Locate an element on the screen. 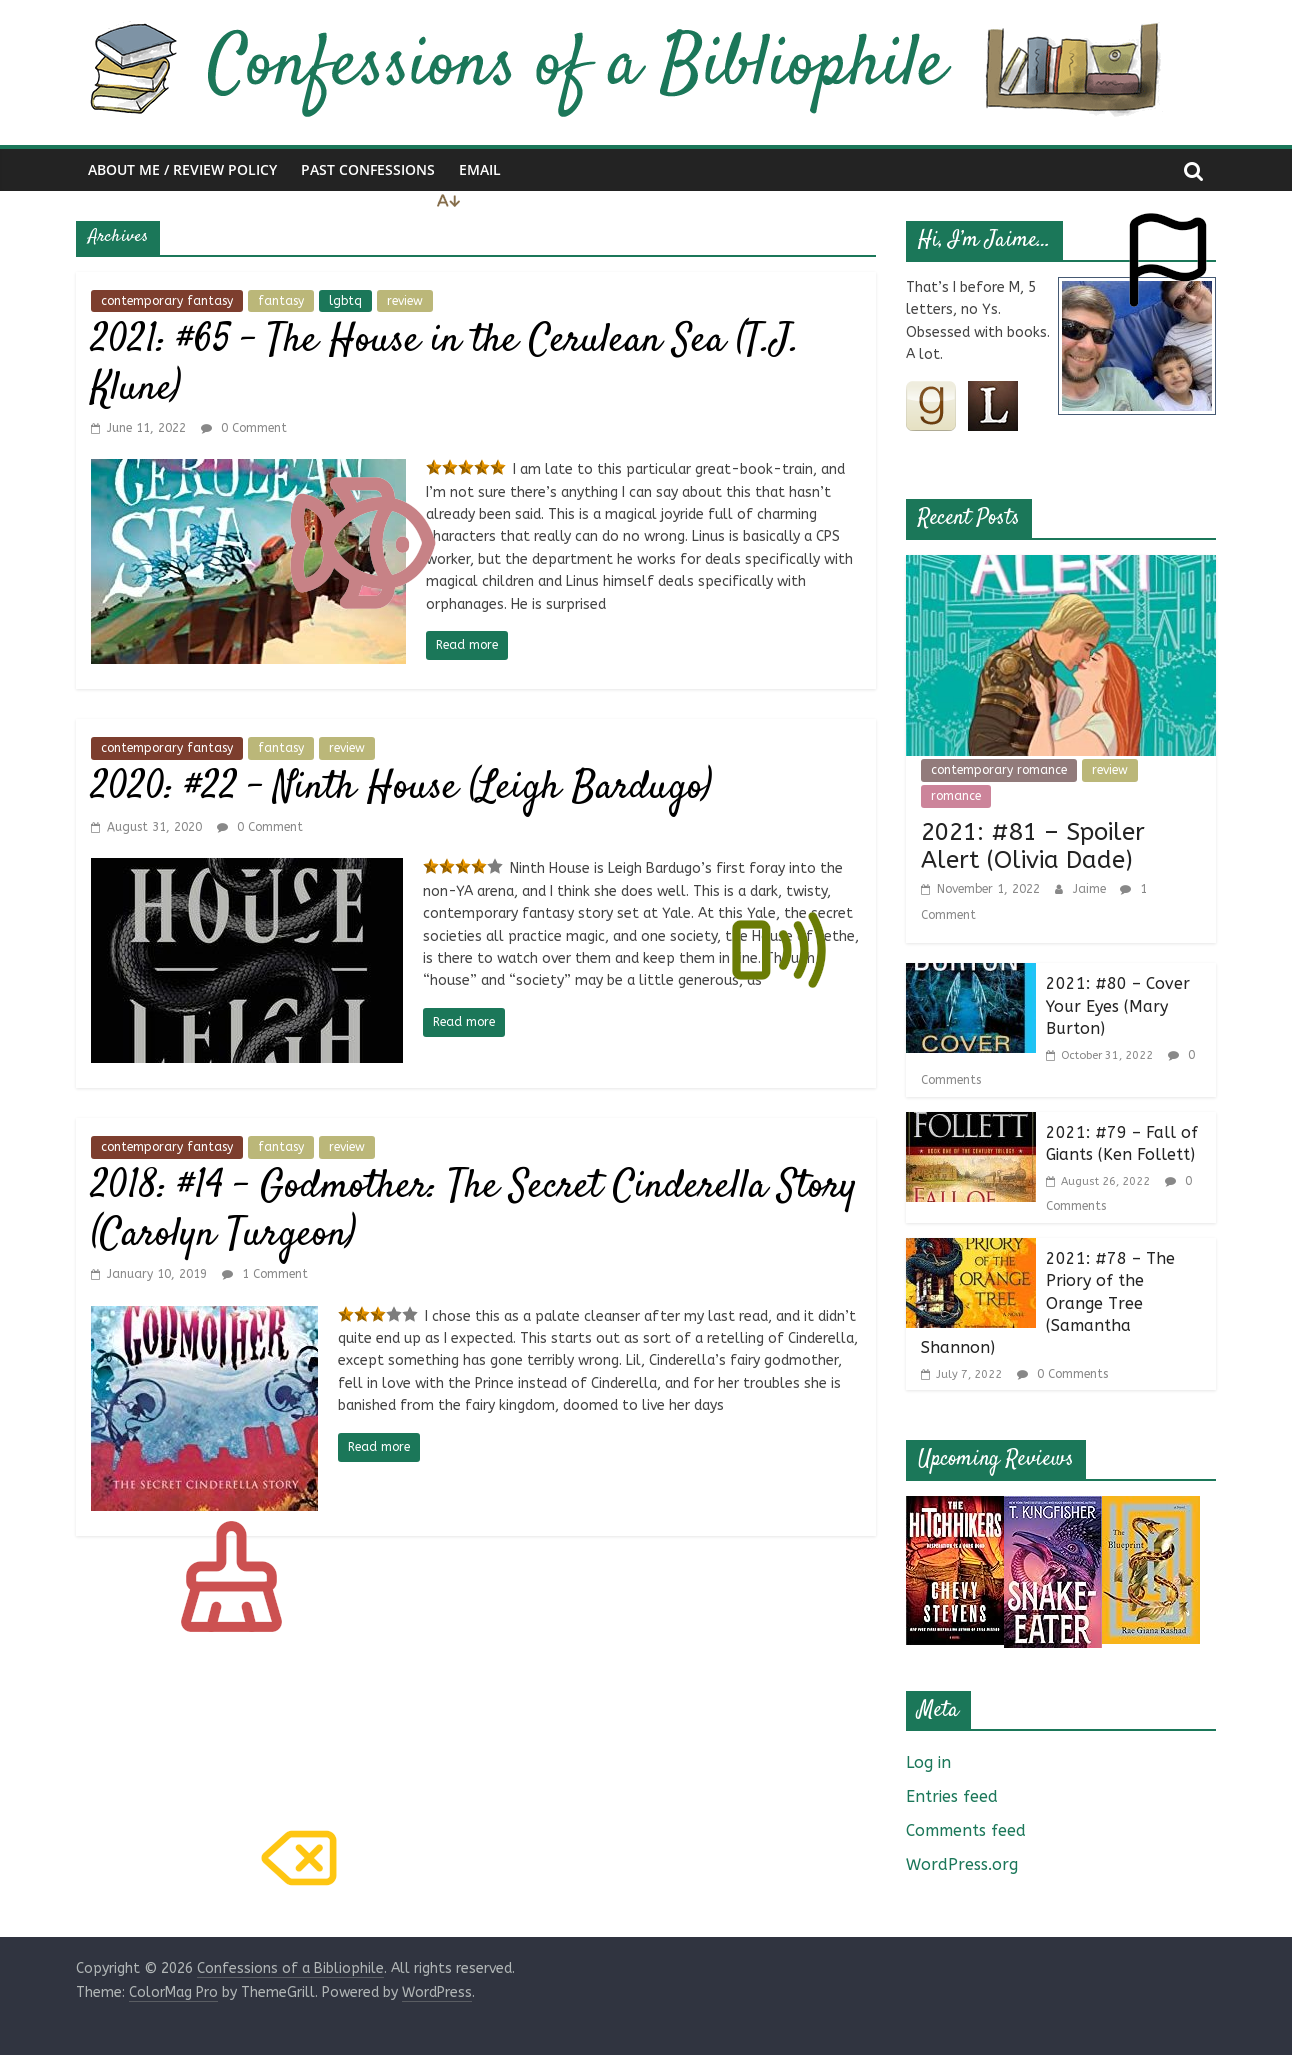 This screenshot has width=1292, height=2055. sort text in descending alphabetical order is located at coordinates (448, 201).